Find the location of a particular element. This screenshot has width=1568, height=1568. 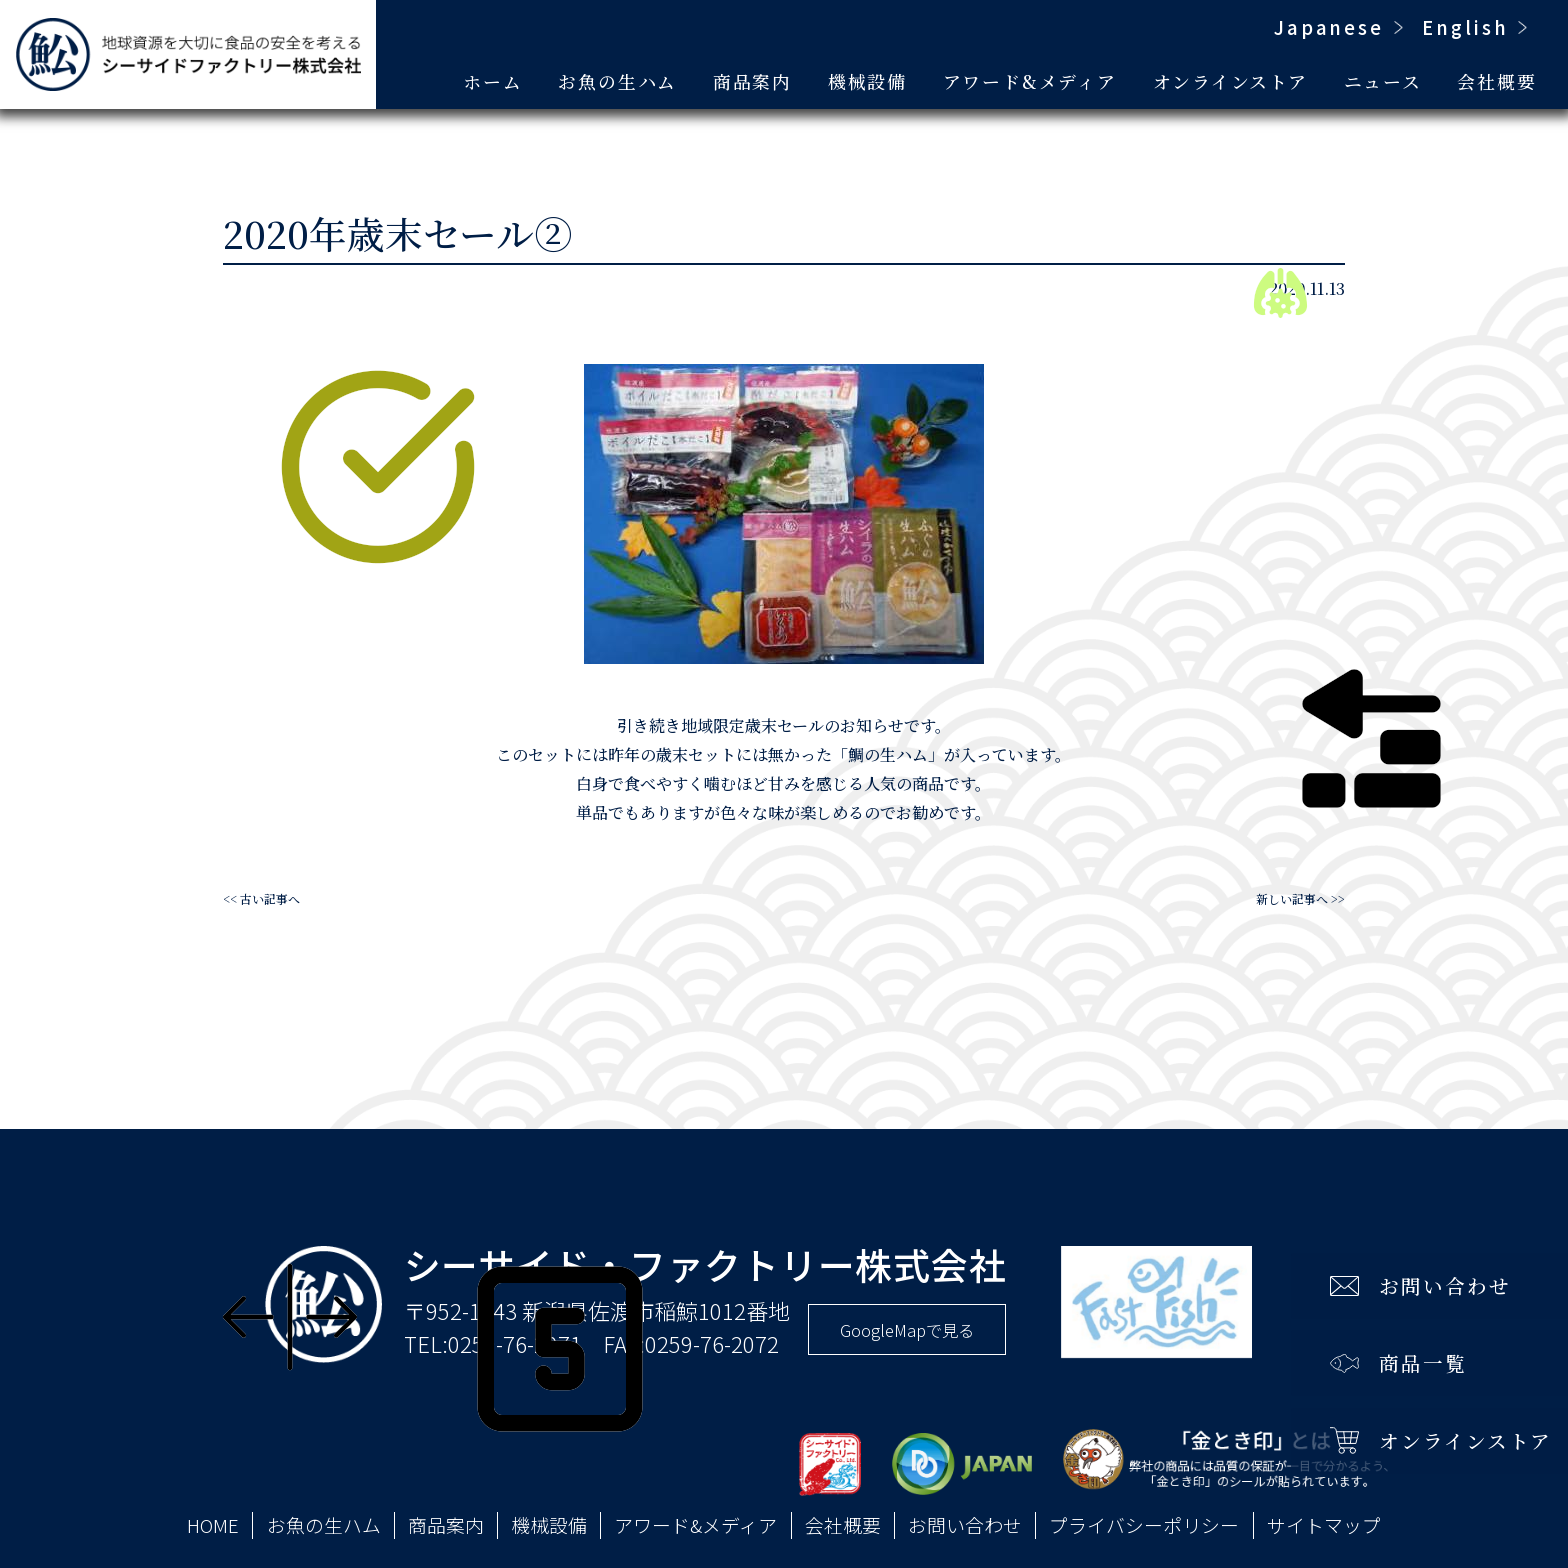

expand content horizontally is located at coordinates (290, 1317).